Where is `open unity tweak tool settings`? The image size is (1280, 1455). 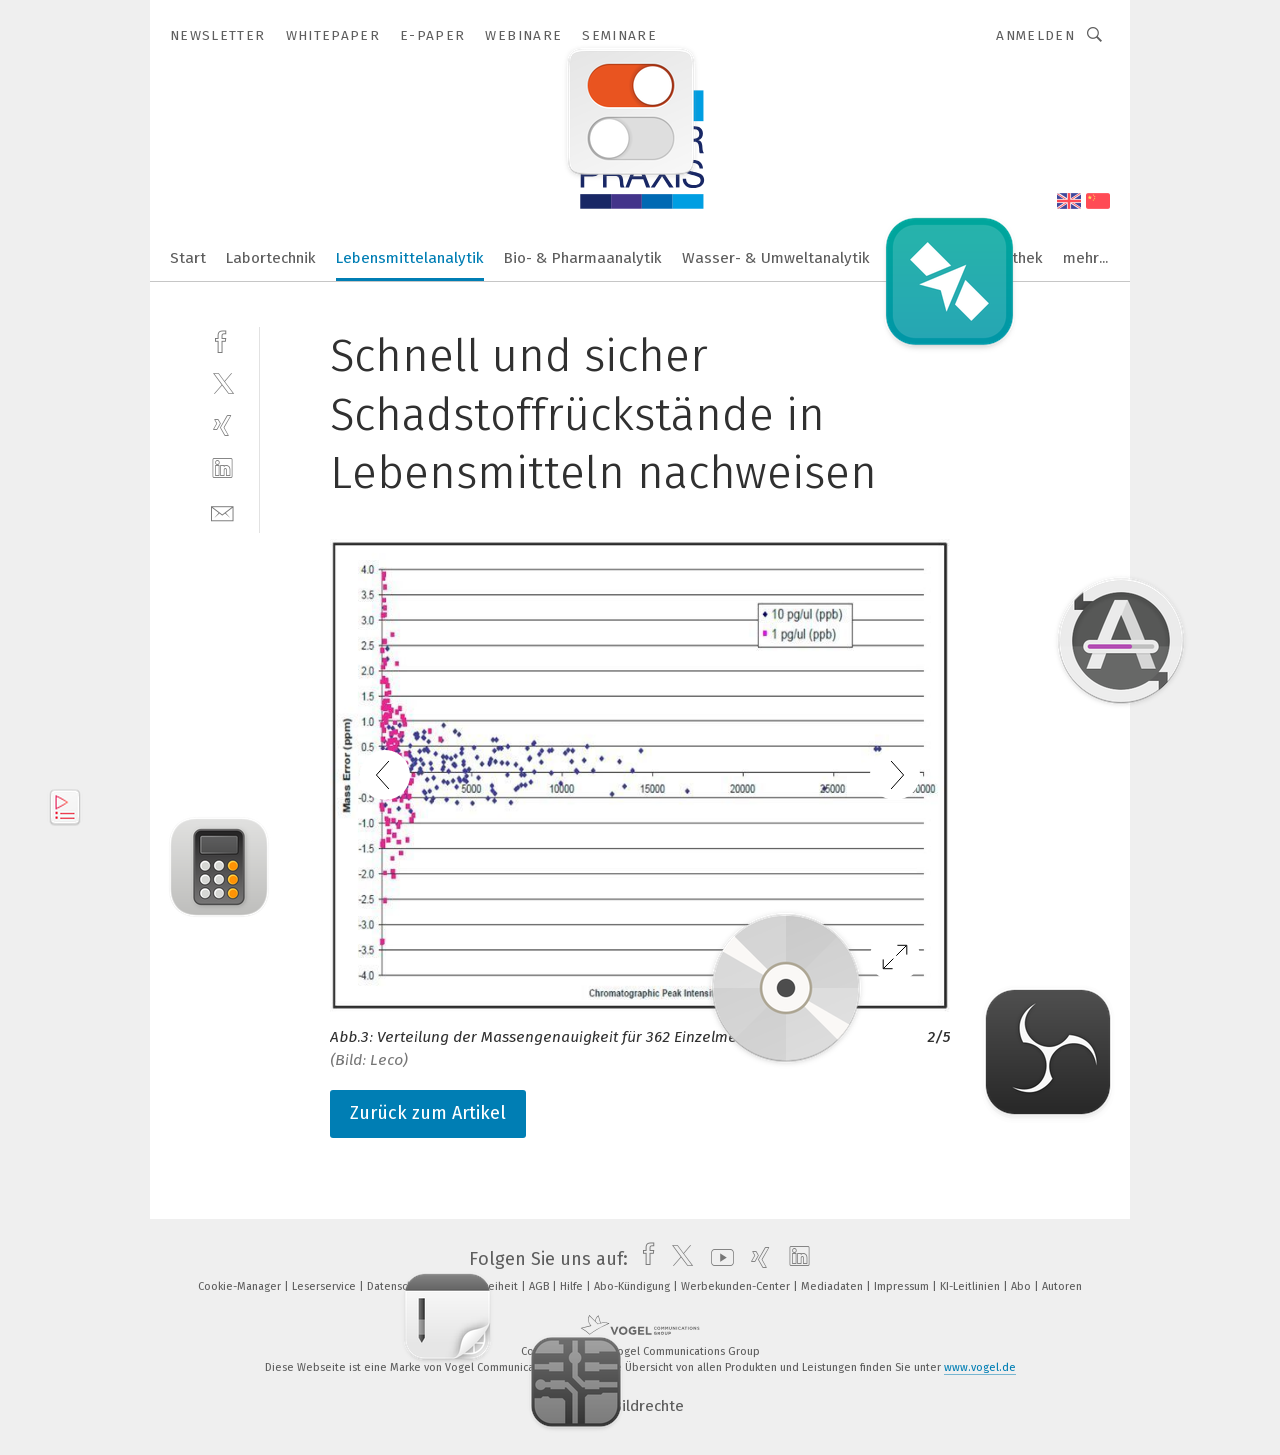
open unity tweak tool settings is located at coordinates (631, 112).